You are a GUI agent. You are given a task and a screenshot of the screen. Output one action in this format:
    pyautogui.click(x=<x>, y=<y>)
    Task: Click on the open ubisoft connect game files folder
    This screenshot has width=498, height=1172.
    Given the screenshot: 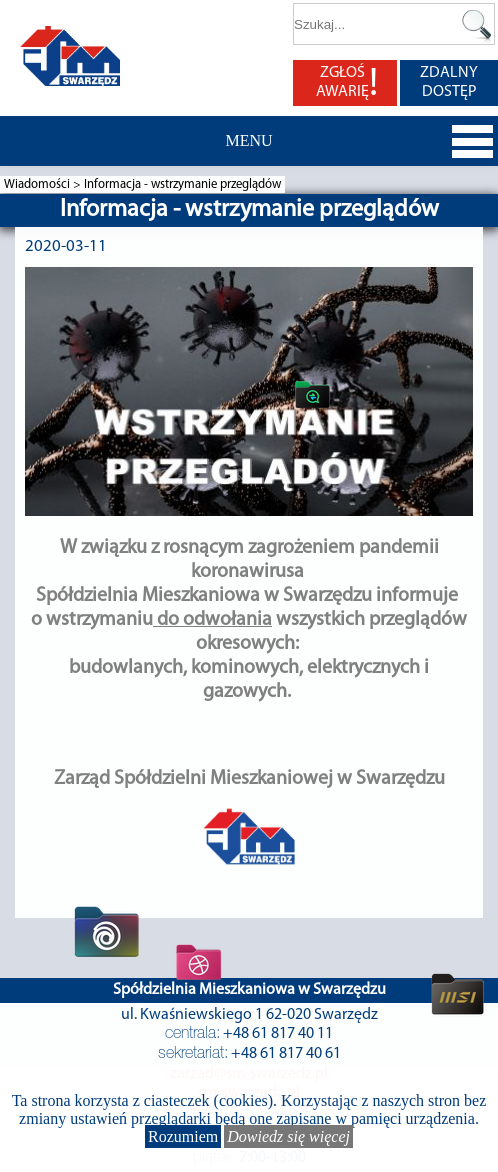 What is the action you would take?
    pyautogui.click(x=106, y=933)
    